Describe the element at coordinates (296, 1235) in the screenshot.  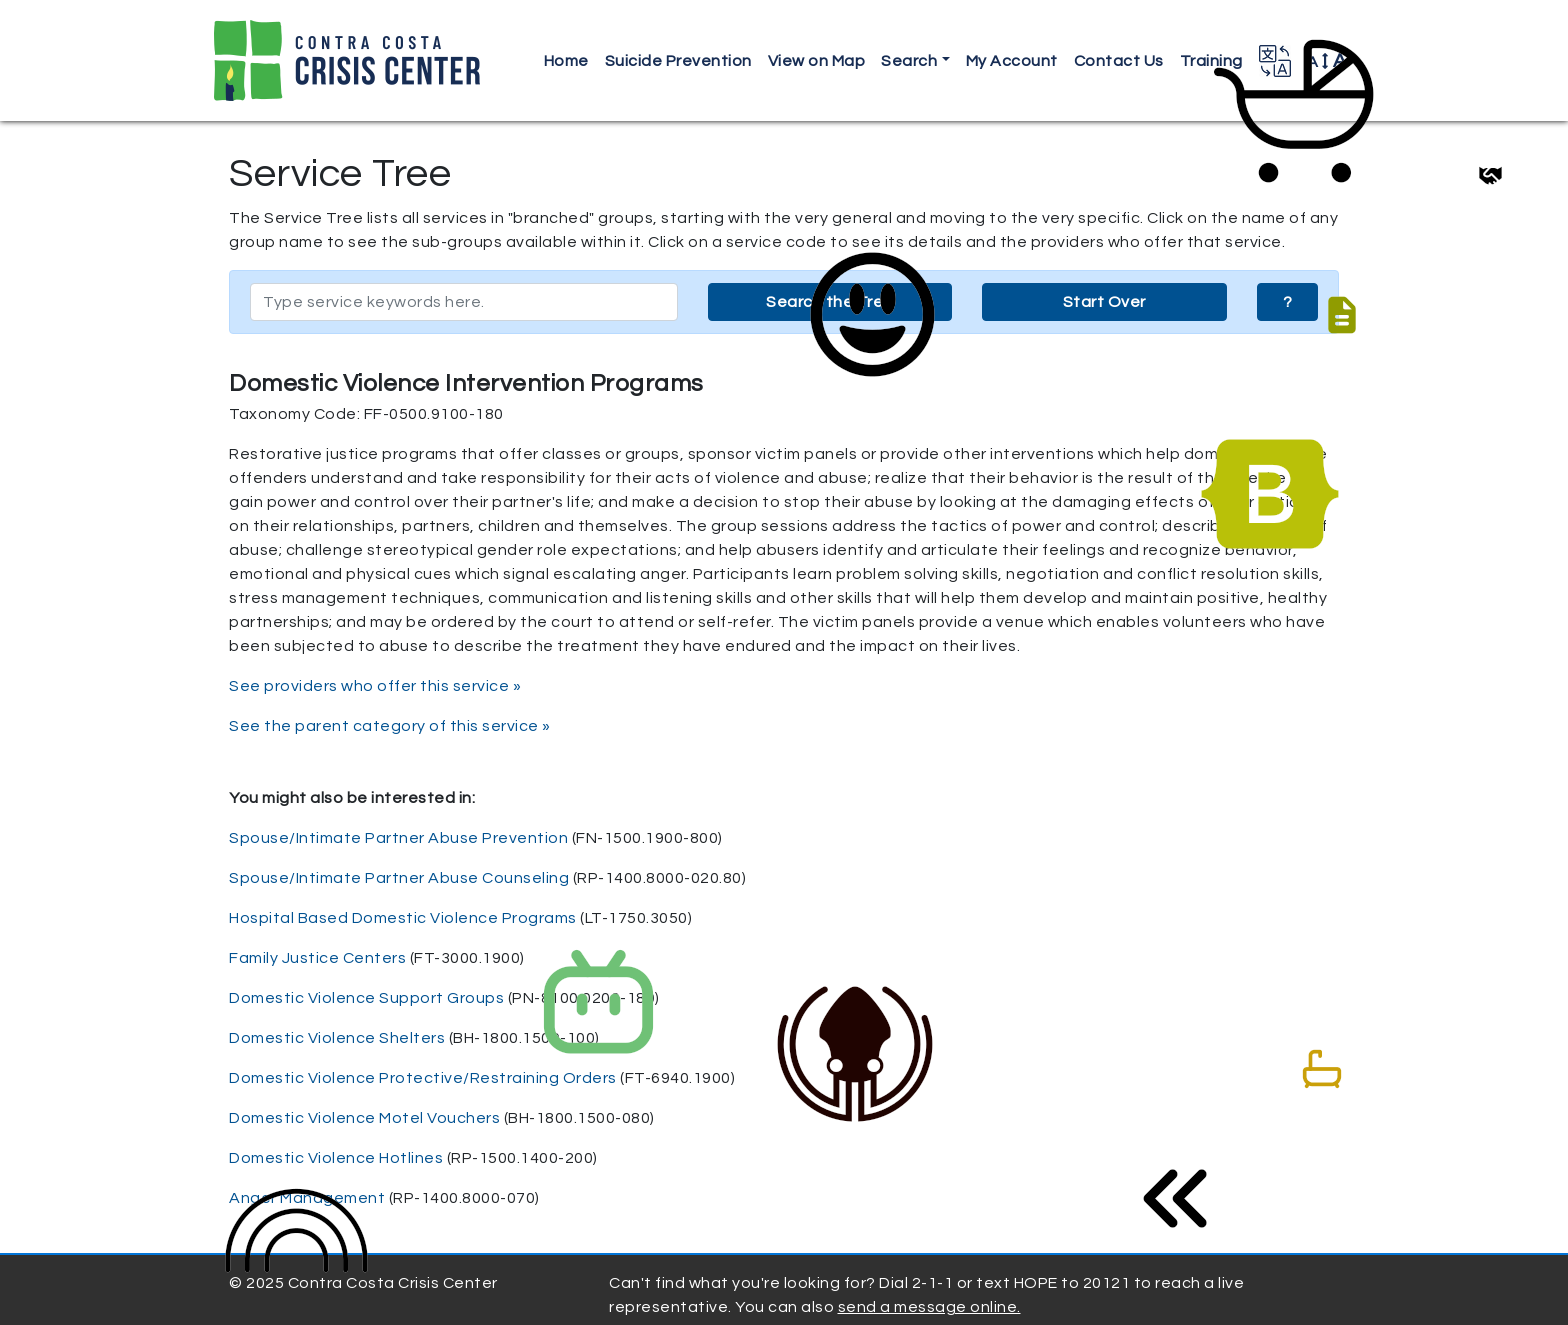
I see `indicates weather conditions with rainbow` at that location.